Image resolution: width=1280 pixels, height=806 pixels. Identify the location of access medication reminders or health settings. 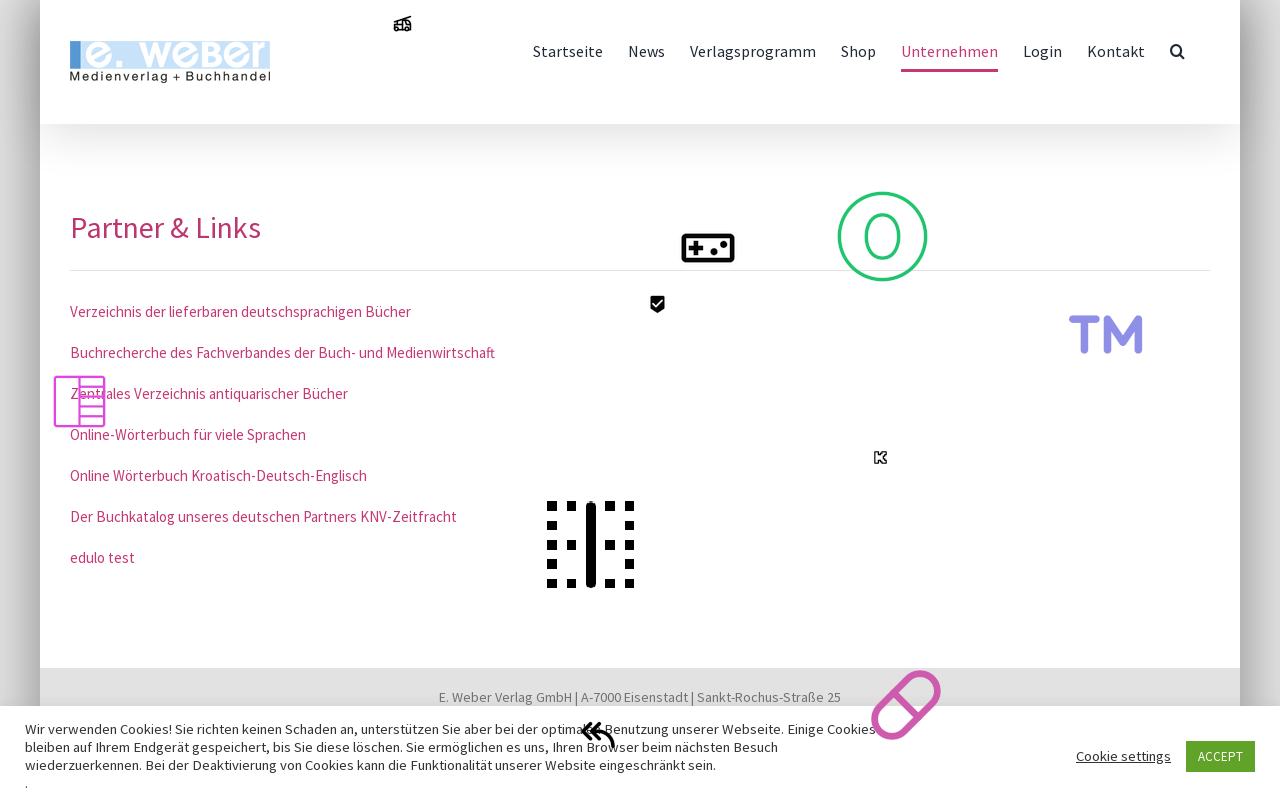
(906, 705).